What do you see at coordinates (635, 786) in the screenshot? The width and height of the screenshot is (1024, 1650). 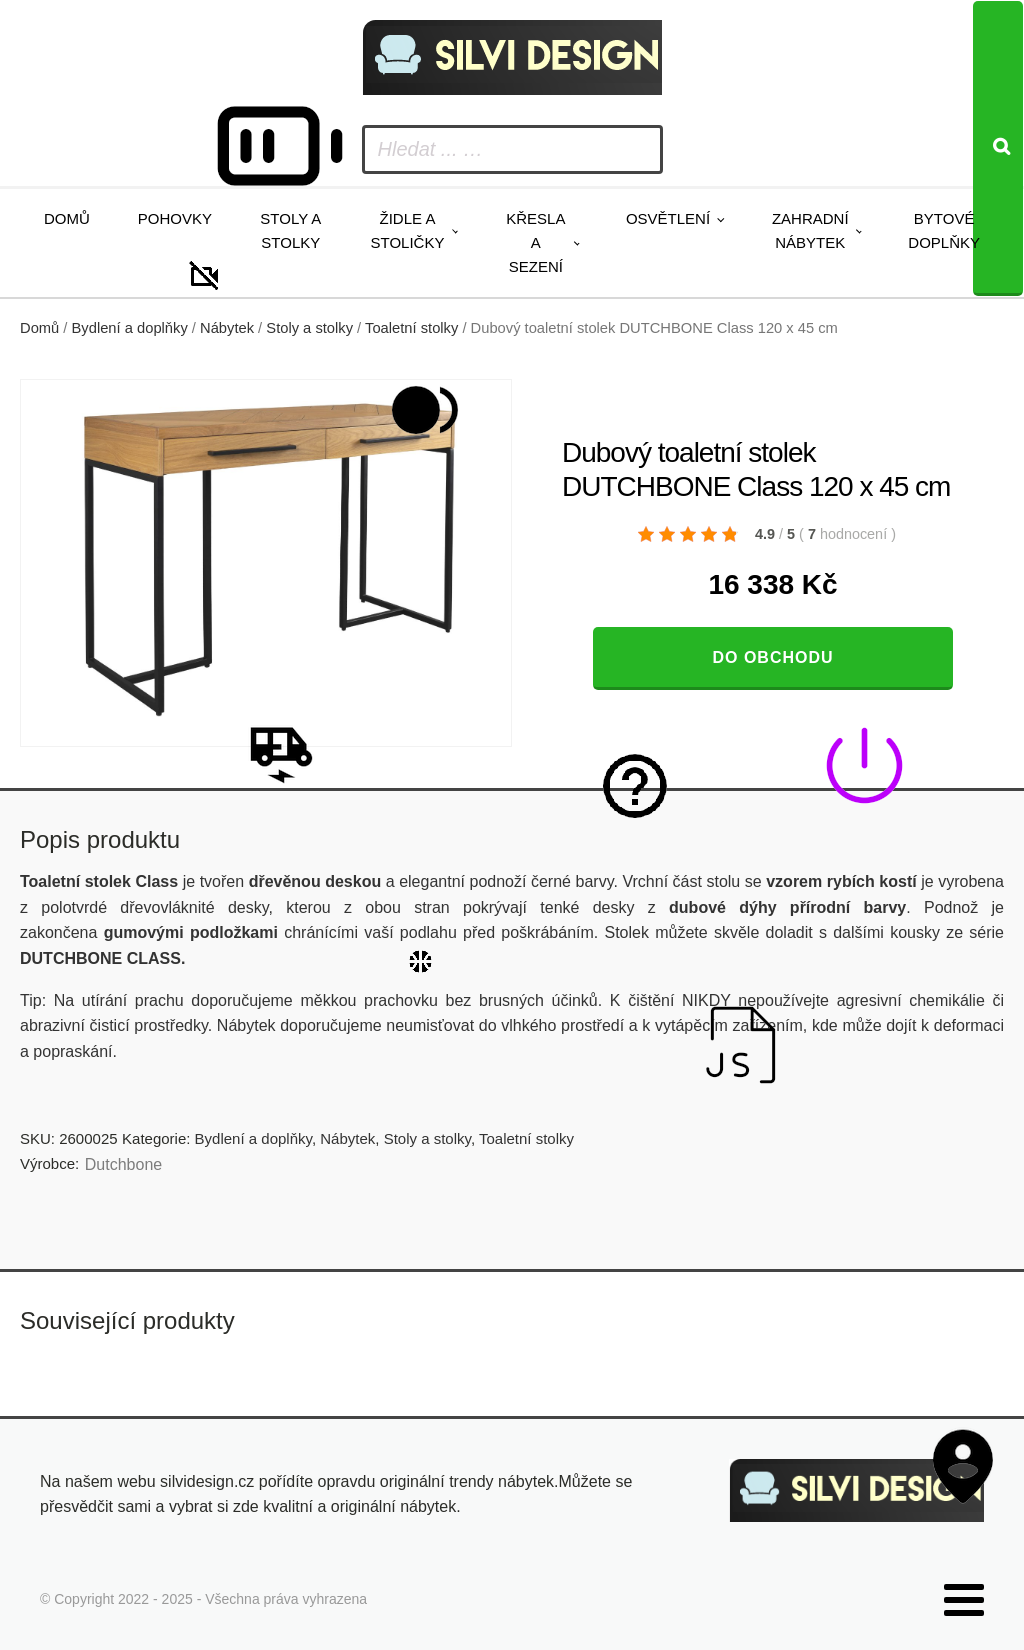 I see `access help or support options` at bounding box center [635, 786].